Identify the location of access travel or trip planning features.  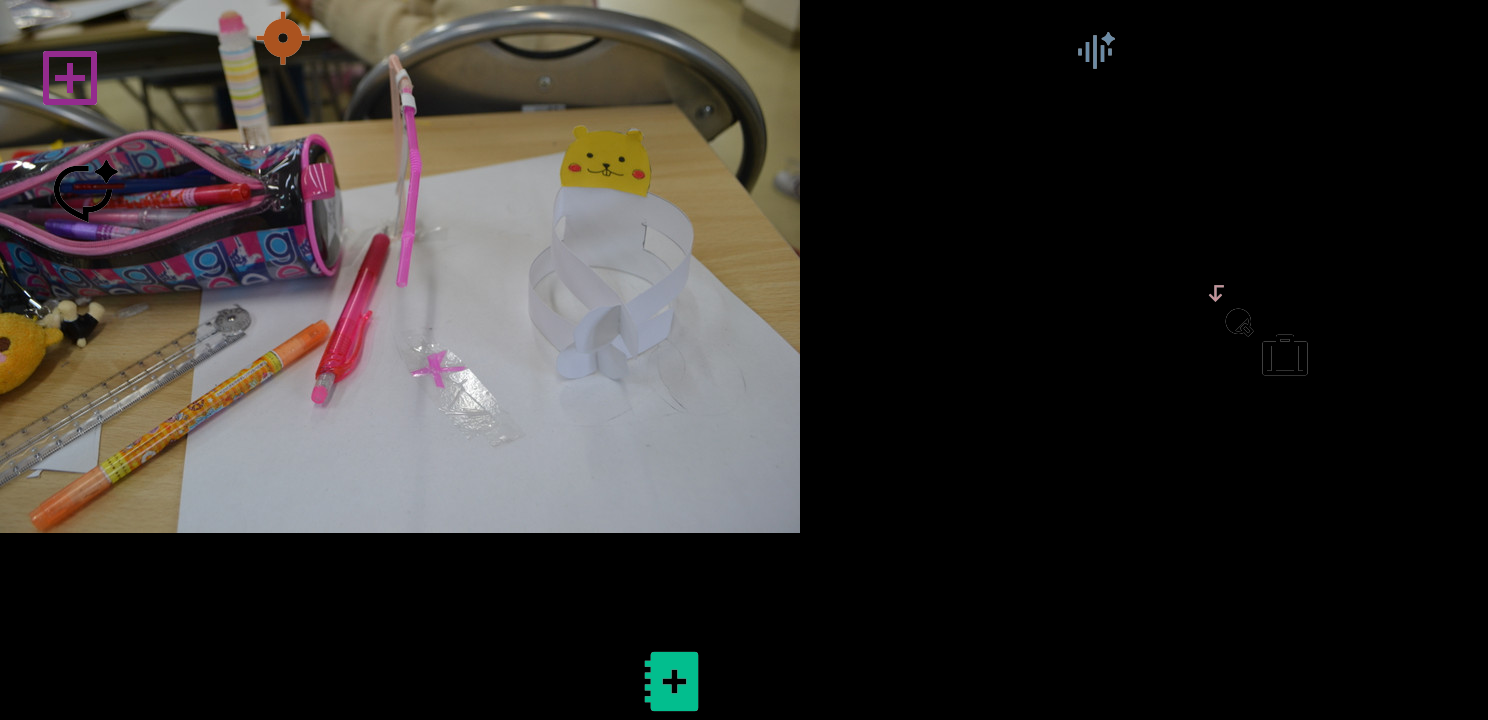
(1285, 355).